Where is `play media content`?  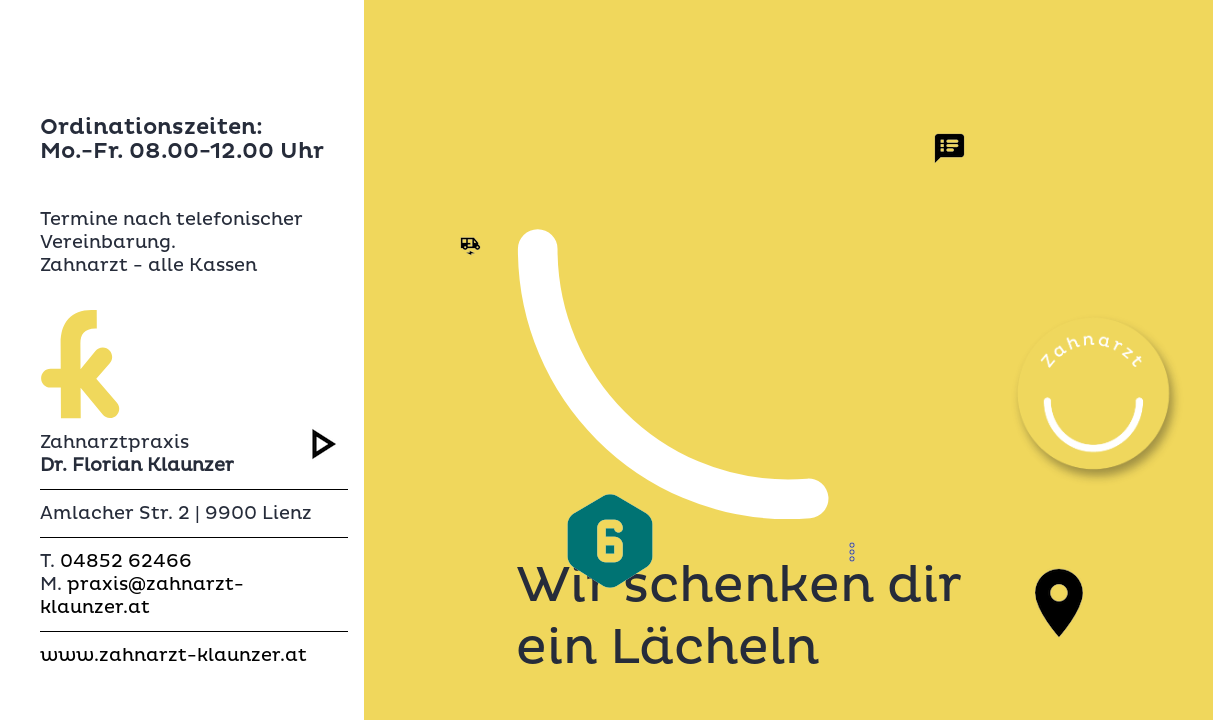
play media content is located at coordinates (321, 444).